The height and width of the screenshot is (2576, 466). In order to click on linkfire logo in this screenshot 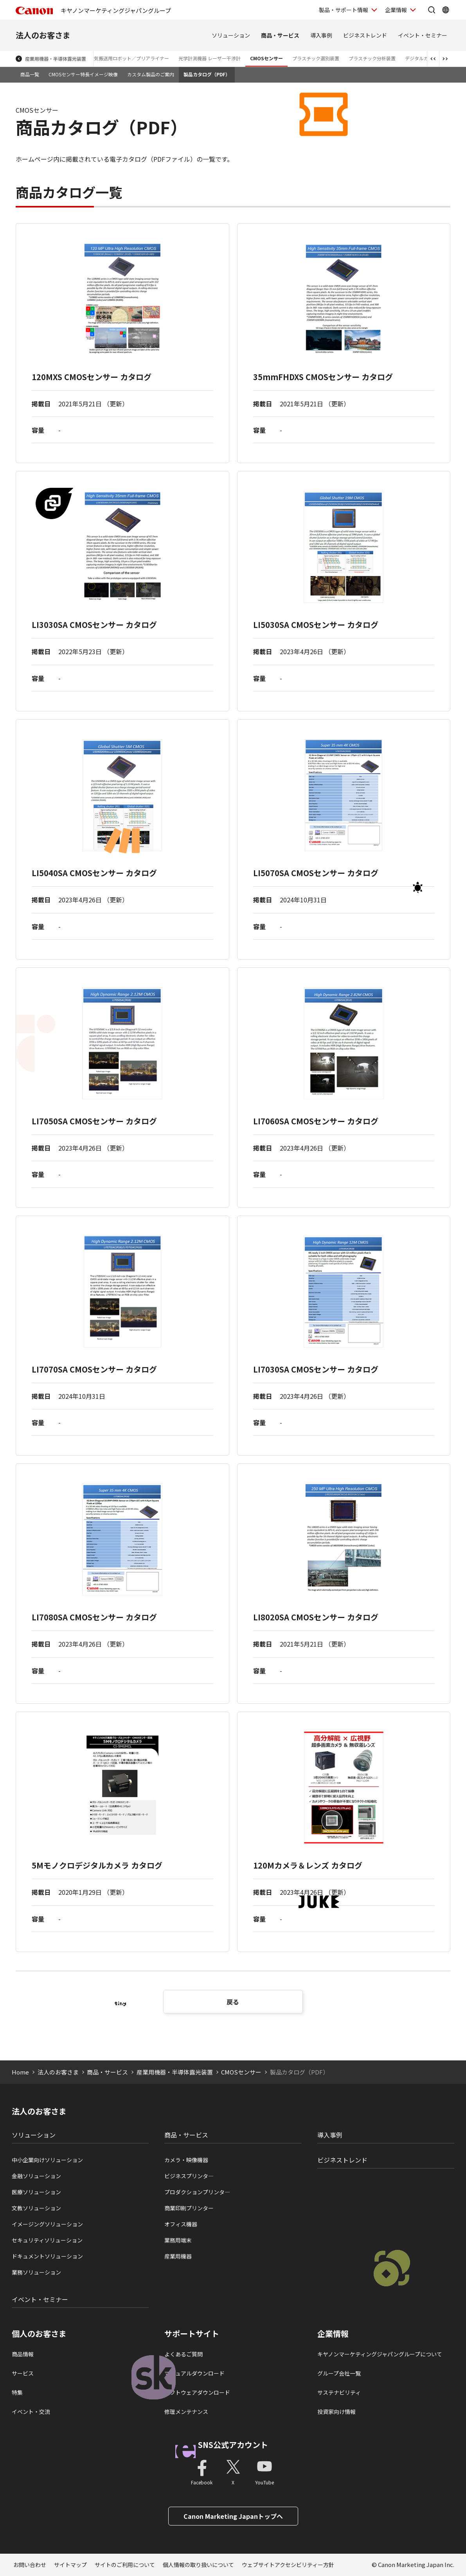, I will do `click(54, 503)`.